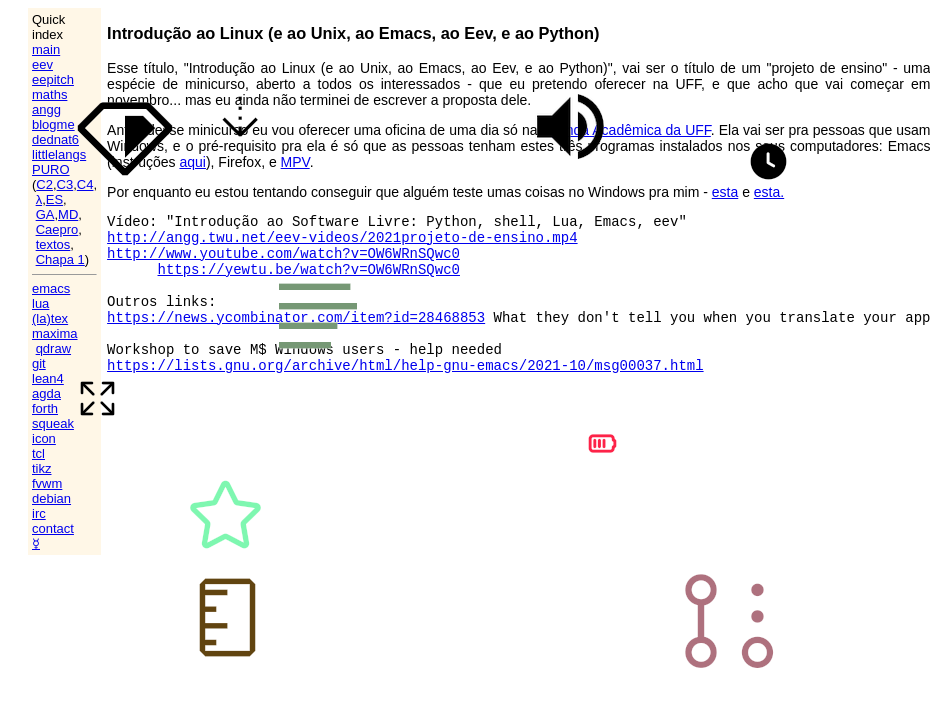 The height and width of the screenshot is (720, 930). I want to click on add to favorites, so click(225, 515).